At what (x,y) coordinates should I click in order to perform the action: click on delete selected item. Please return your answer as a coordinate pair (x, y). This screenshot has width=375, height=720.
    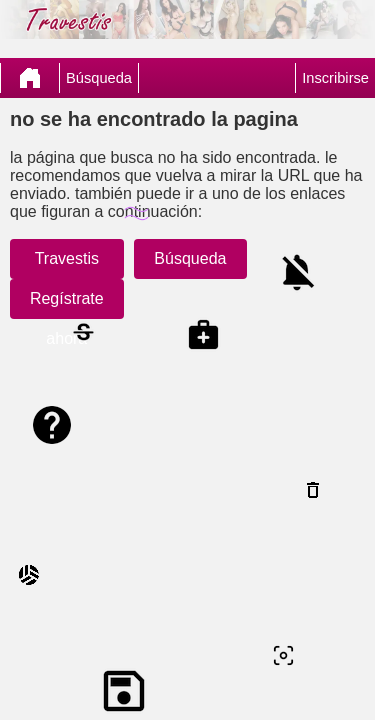
    Looking at the image, I should click on (313, 490).